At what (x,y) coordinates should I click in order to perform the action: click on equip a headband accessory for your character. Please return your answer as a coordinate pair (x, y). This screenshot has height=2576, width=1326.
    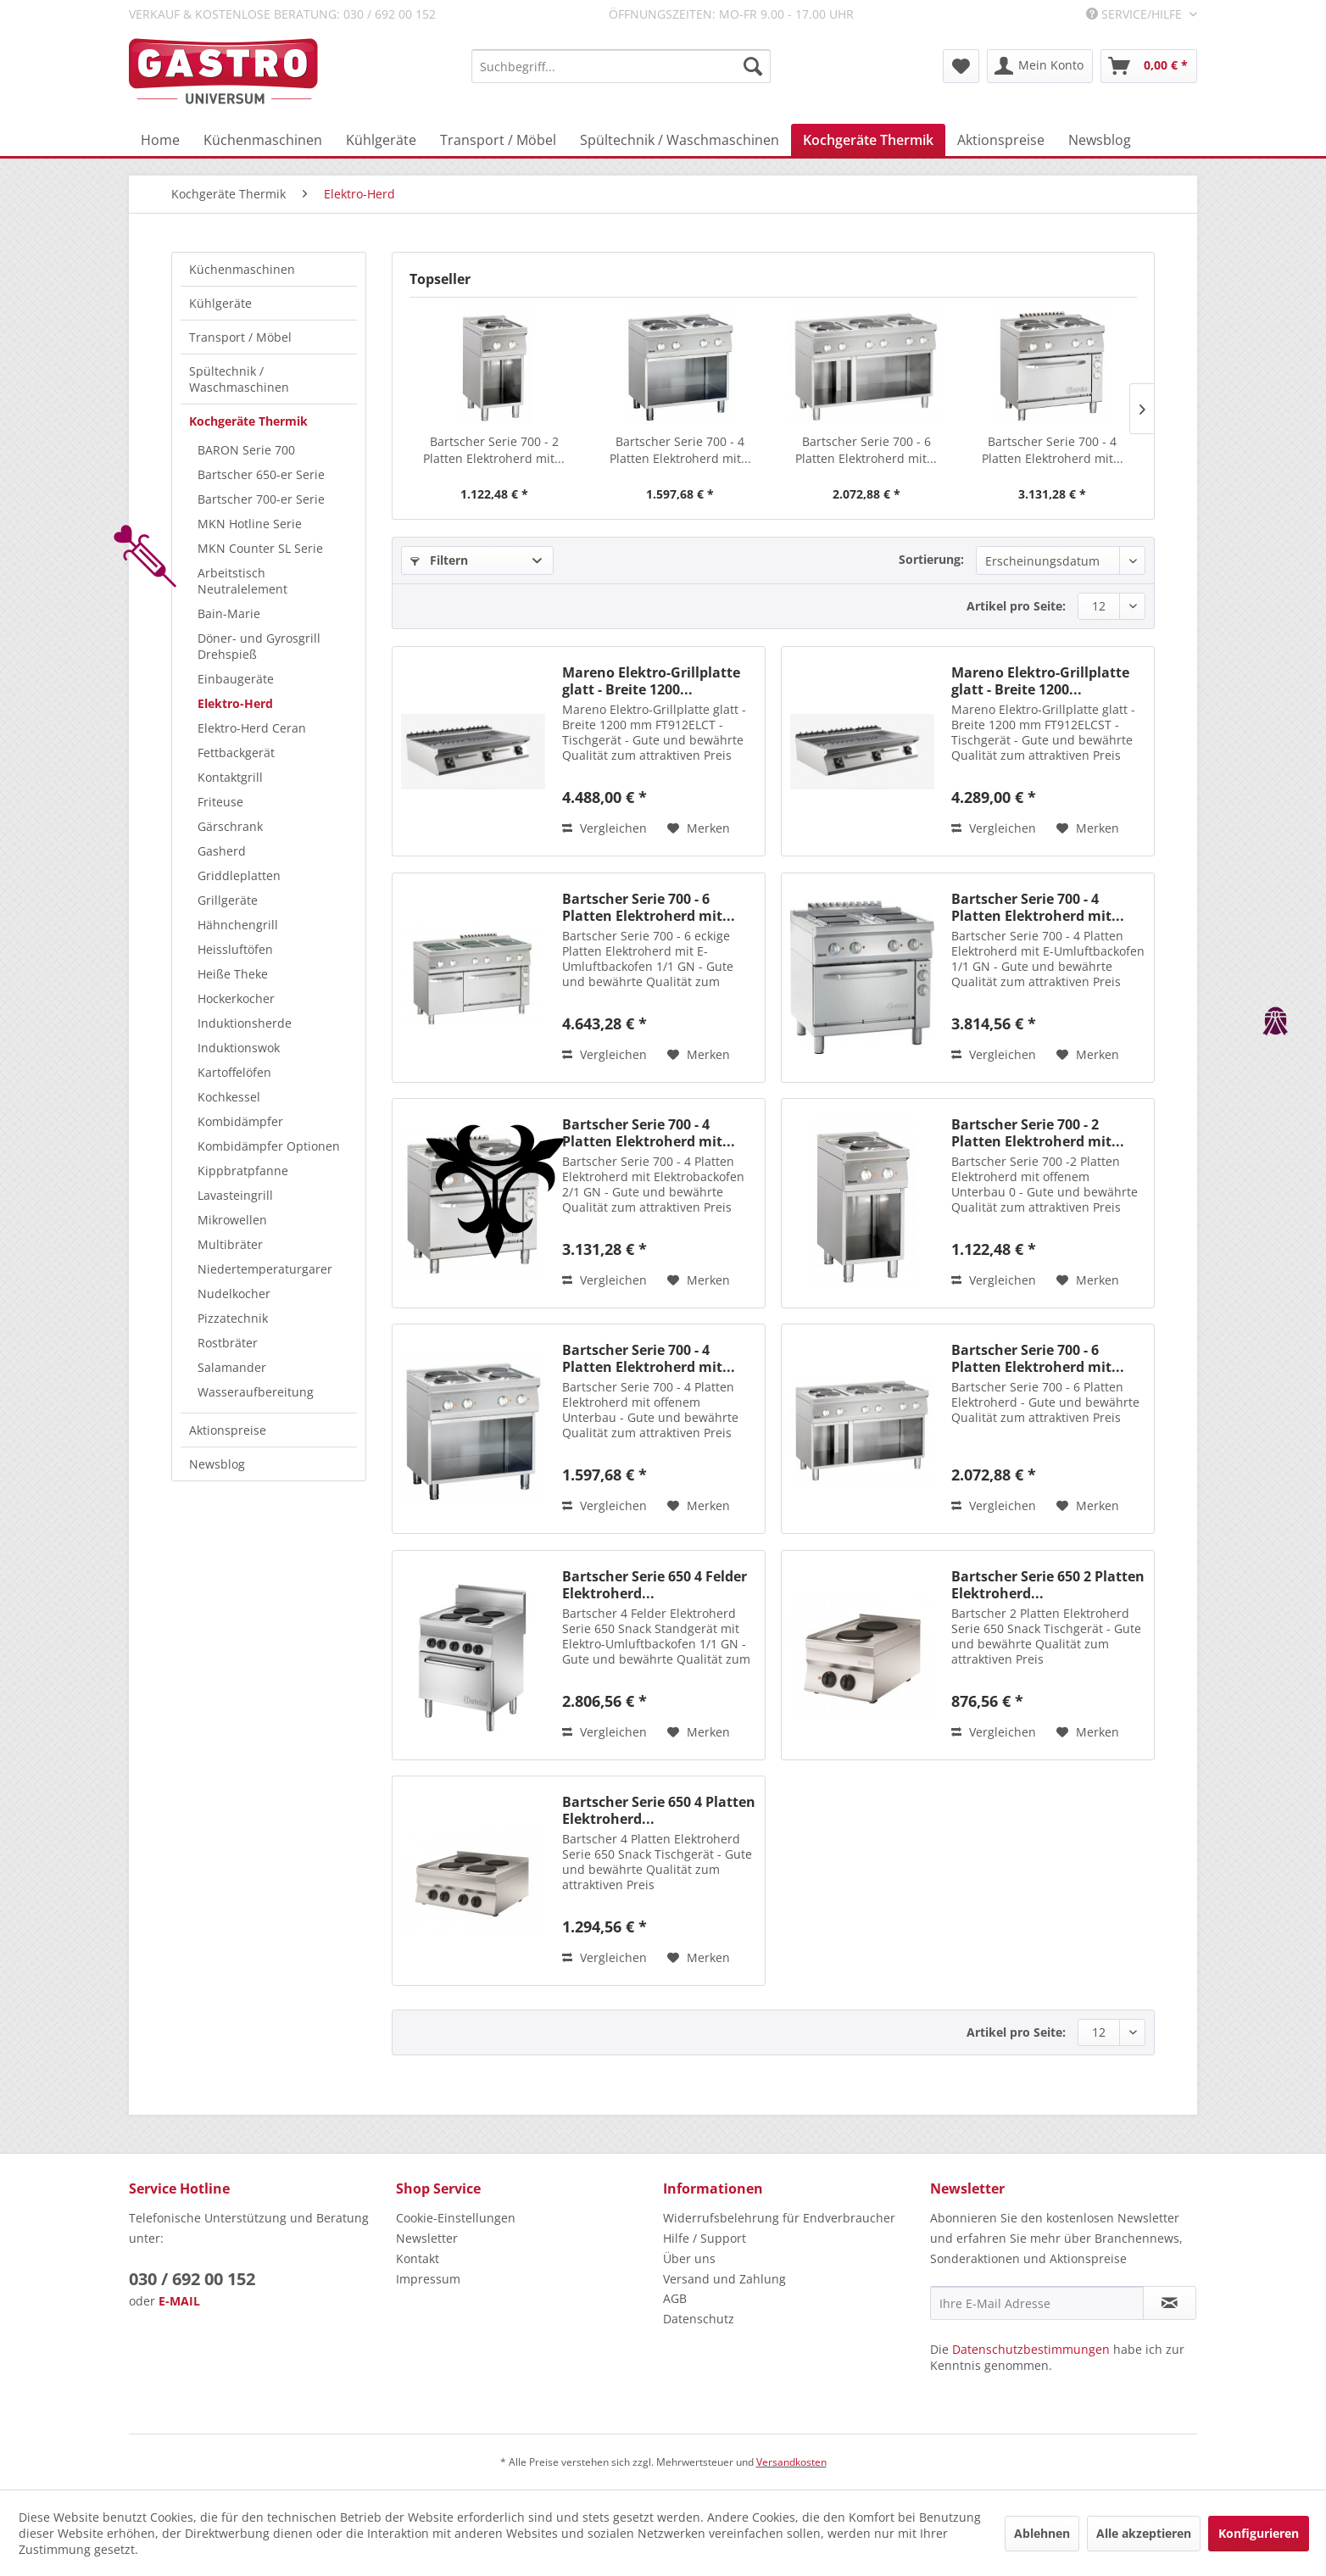
    Looking at the image, I should click on (1275, 1021).